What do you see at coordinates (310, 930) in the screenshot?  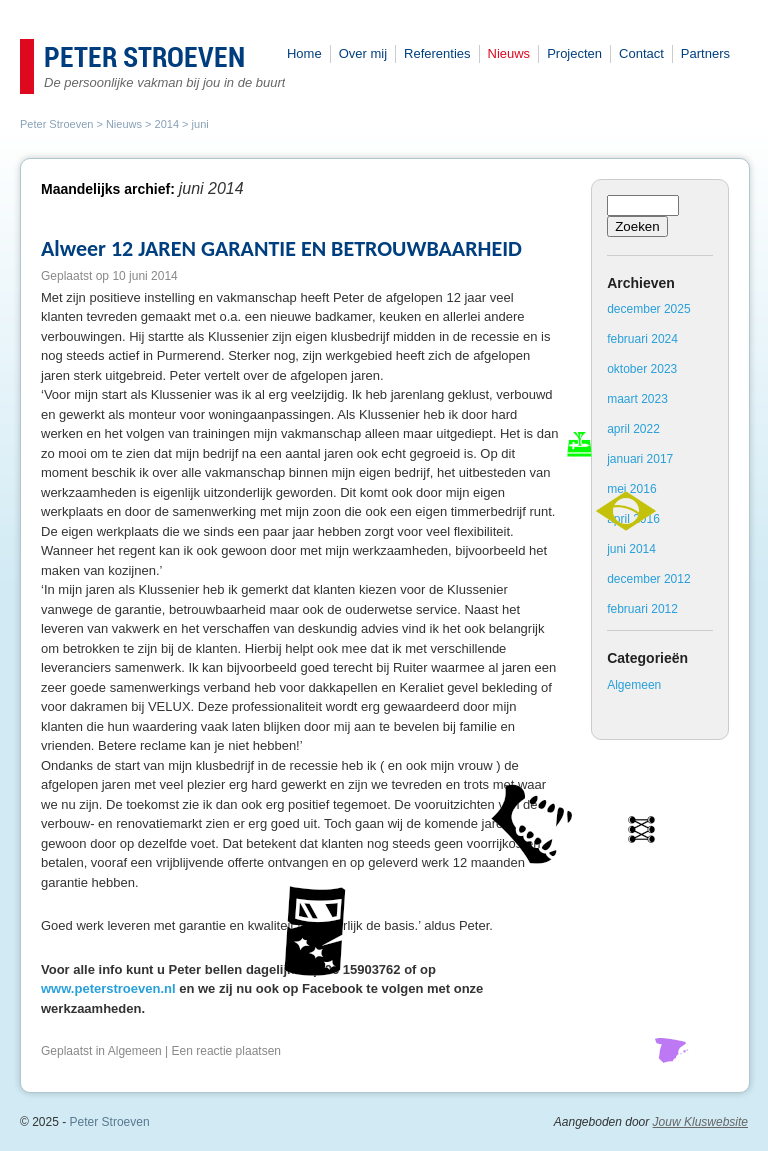 I see `access defense or protection settings` at bounding box center [310, 930].